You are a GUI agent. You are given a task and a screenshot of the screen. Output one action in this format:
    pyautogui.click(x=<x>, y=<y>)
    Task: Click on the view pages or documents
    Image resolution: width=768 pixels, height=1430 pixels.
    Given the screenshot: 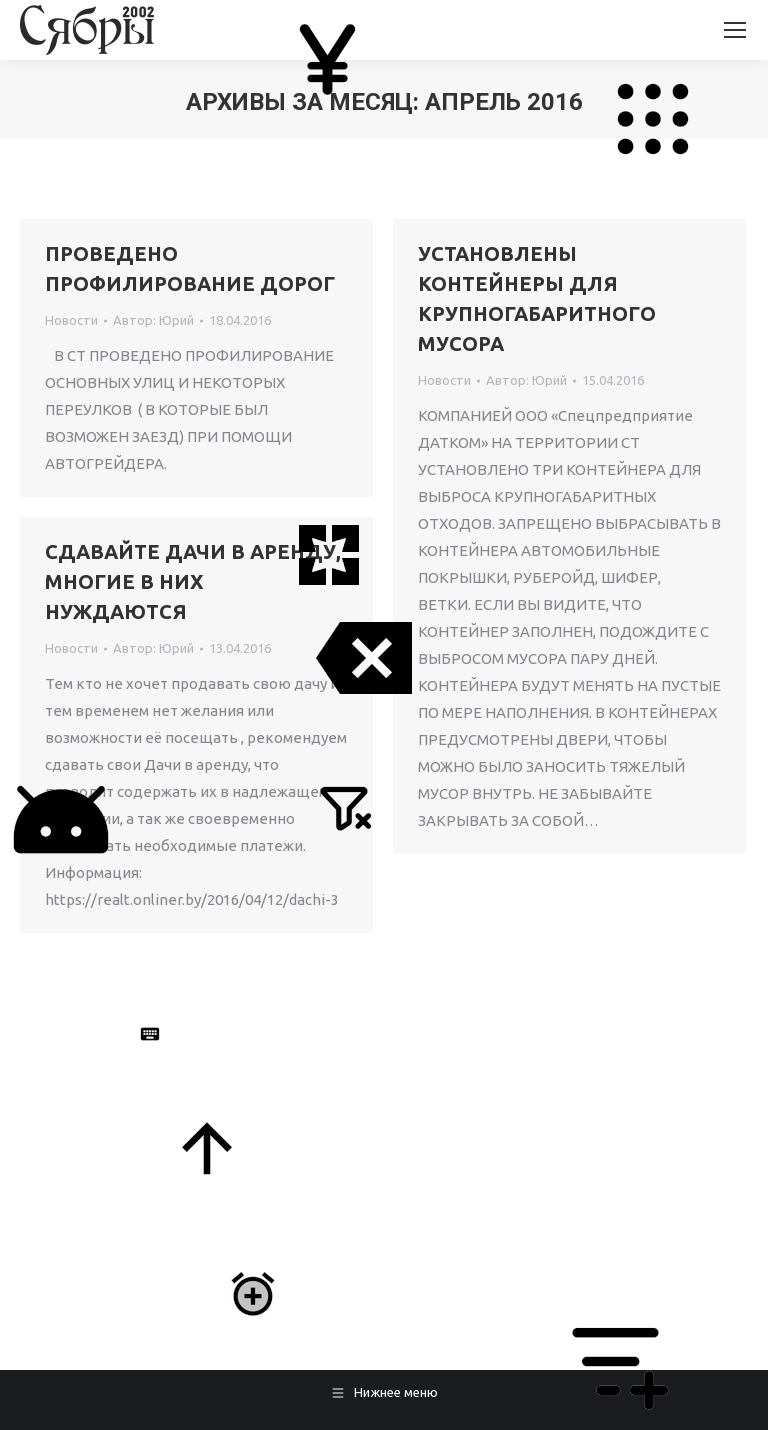 What is the action you would take?
    pyautogui.click(x=329, y=555)
    